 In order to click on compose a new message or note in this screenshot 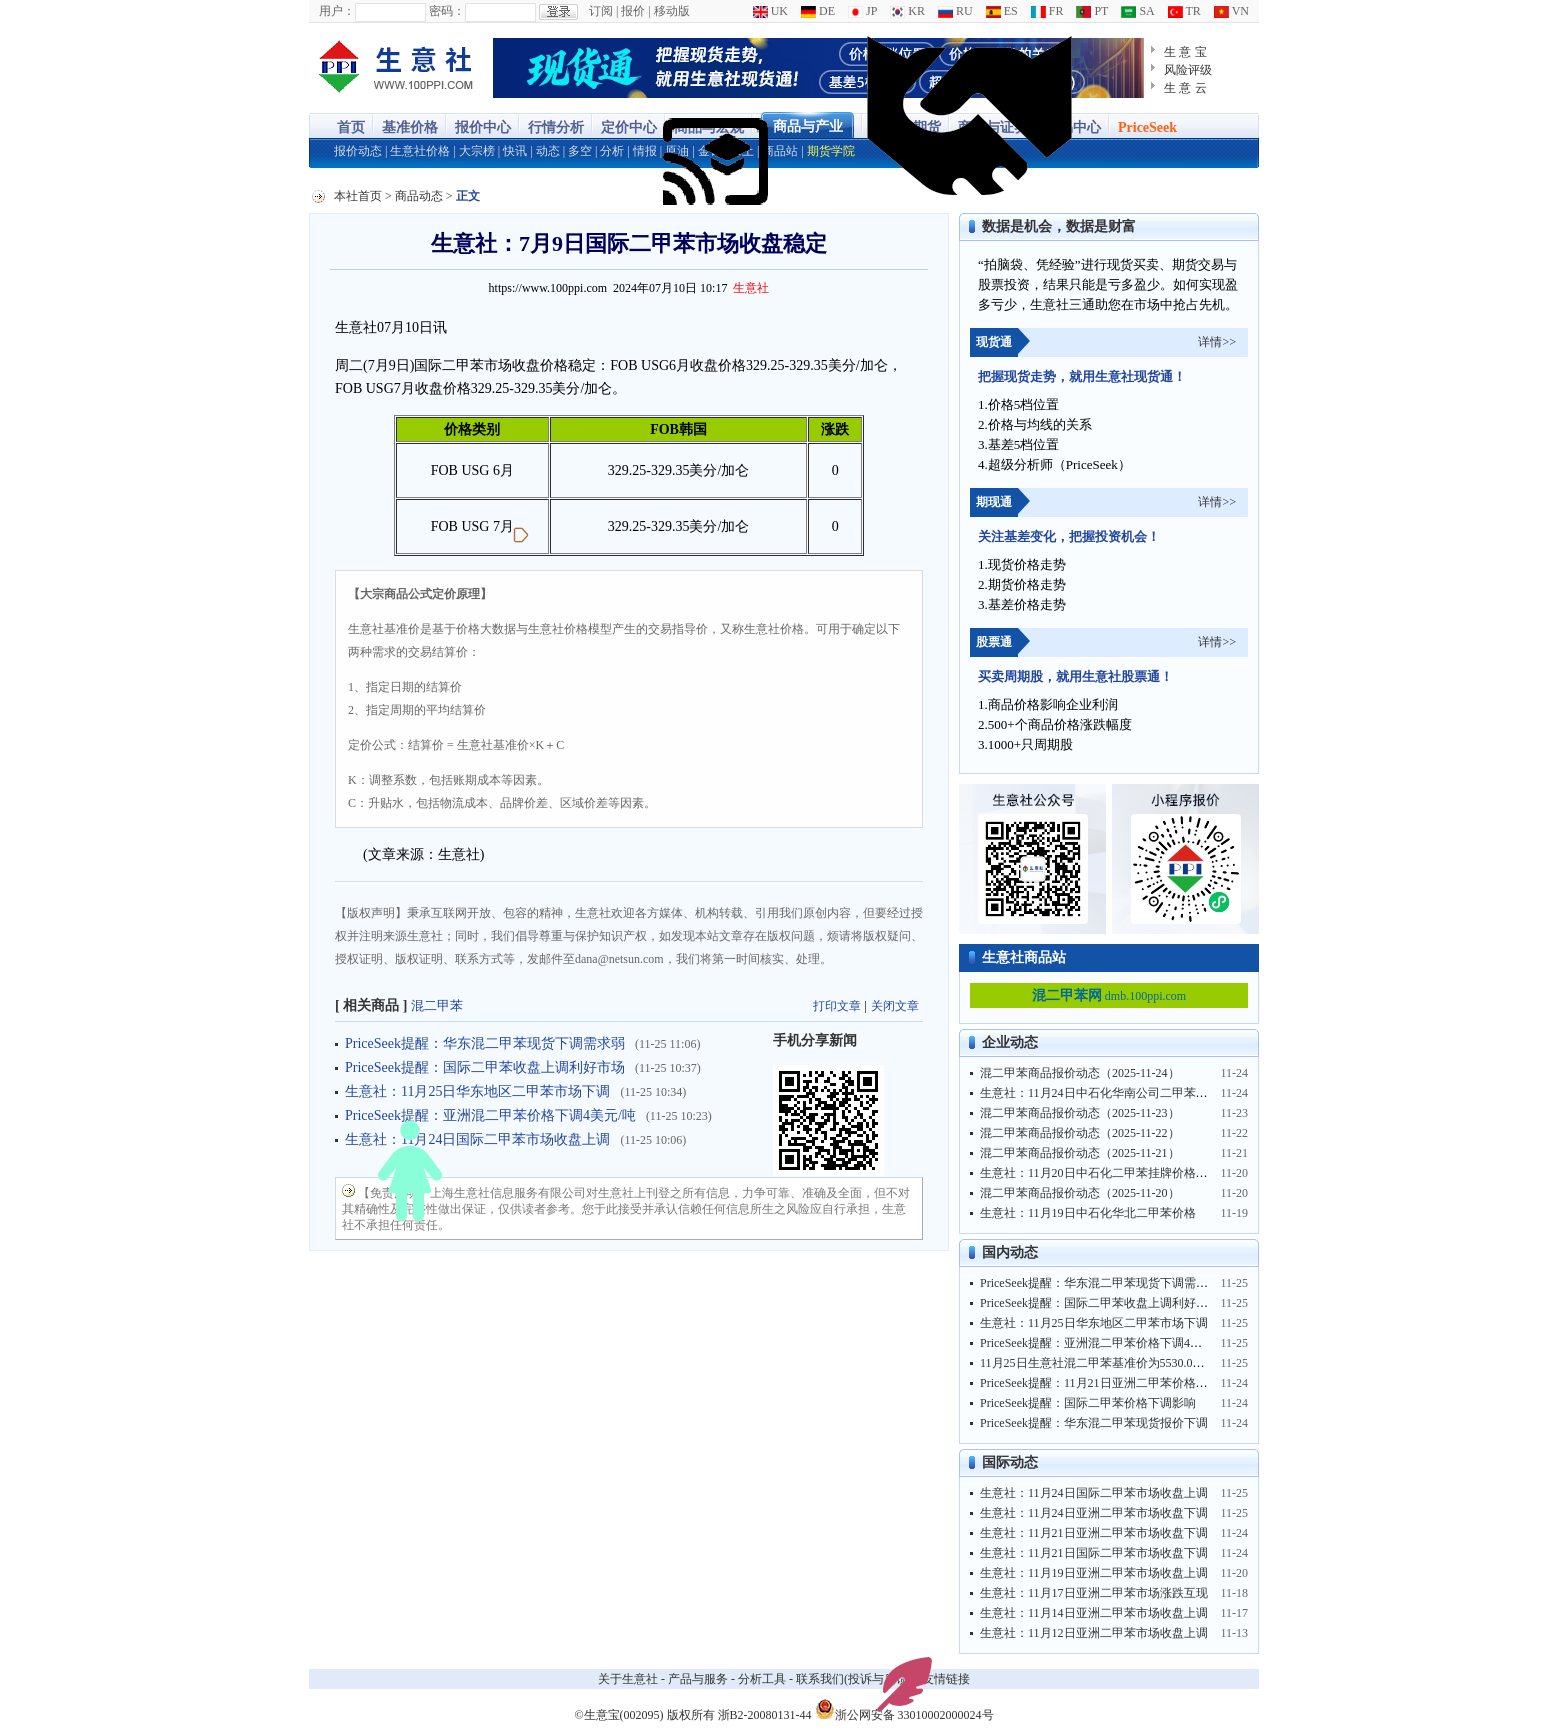, I will do `click(904, 1685)`.